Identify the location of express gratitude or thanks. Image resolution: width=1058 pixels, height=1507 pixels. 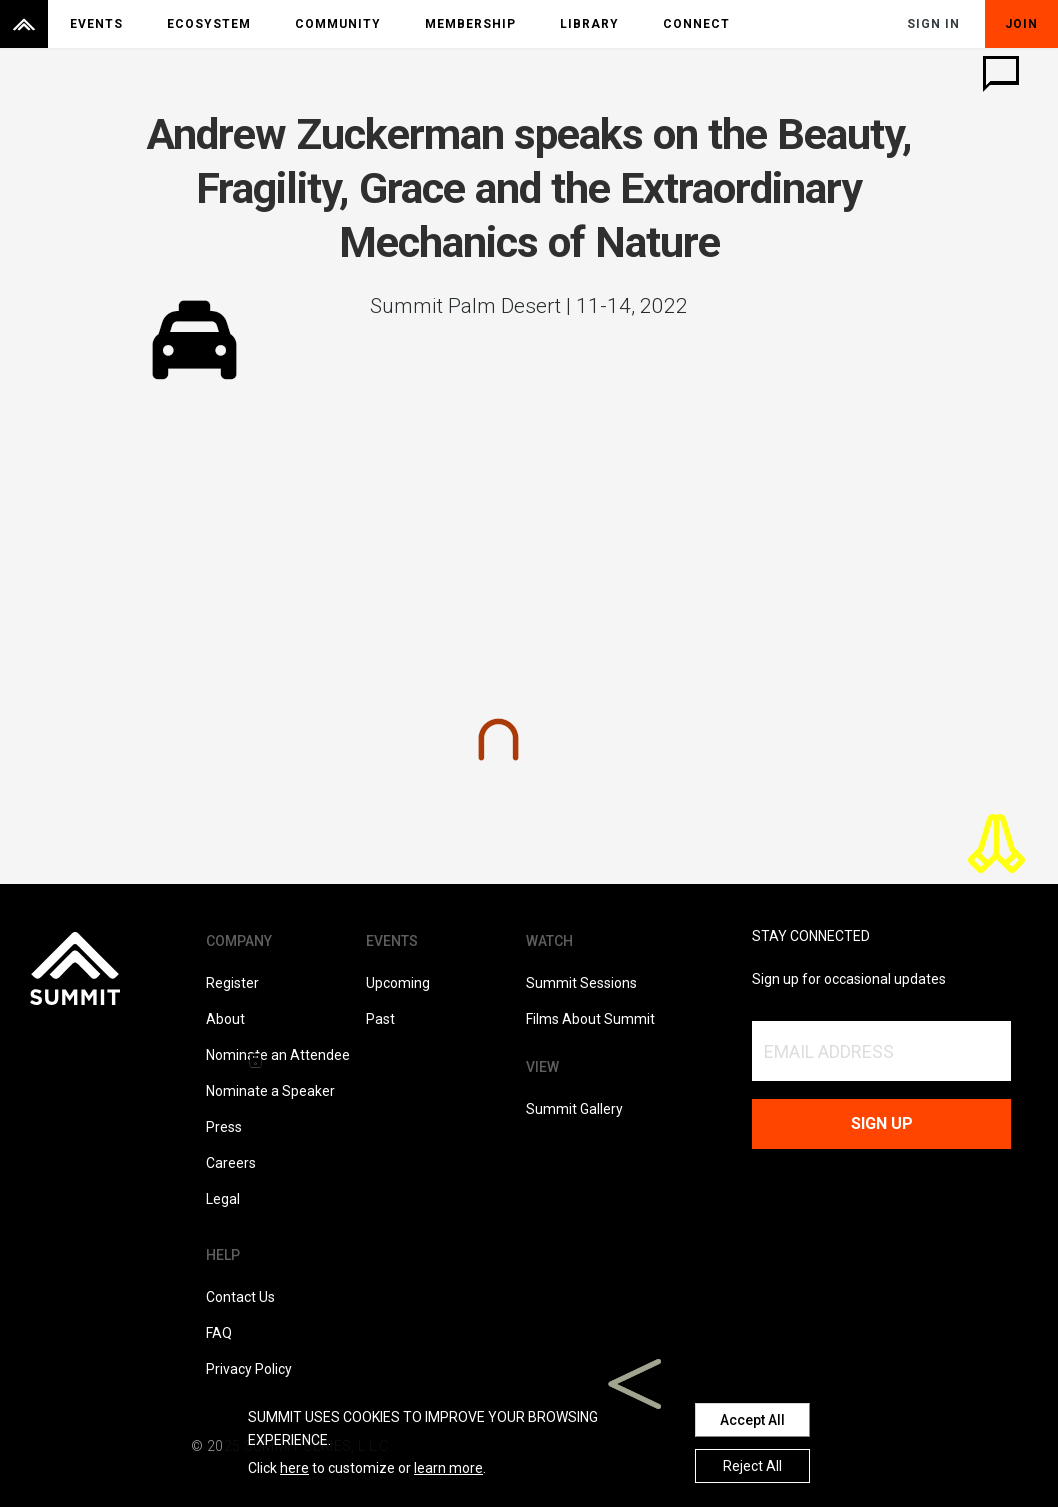
(996, 844).